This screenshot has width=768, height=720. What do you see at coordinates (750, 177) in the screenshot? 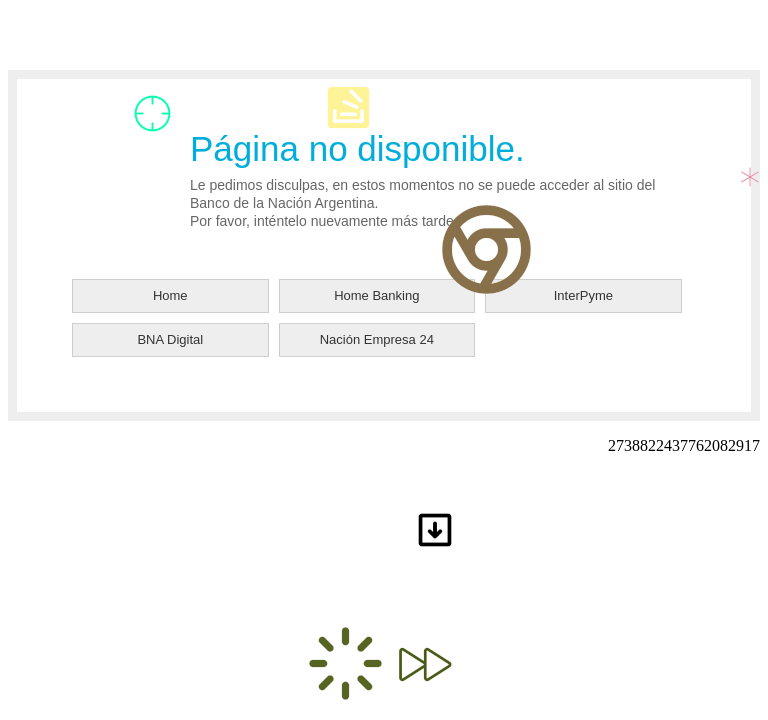
I see `indicates a required field in a form` at bounding box center [750, 177].